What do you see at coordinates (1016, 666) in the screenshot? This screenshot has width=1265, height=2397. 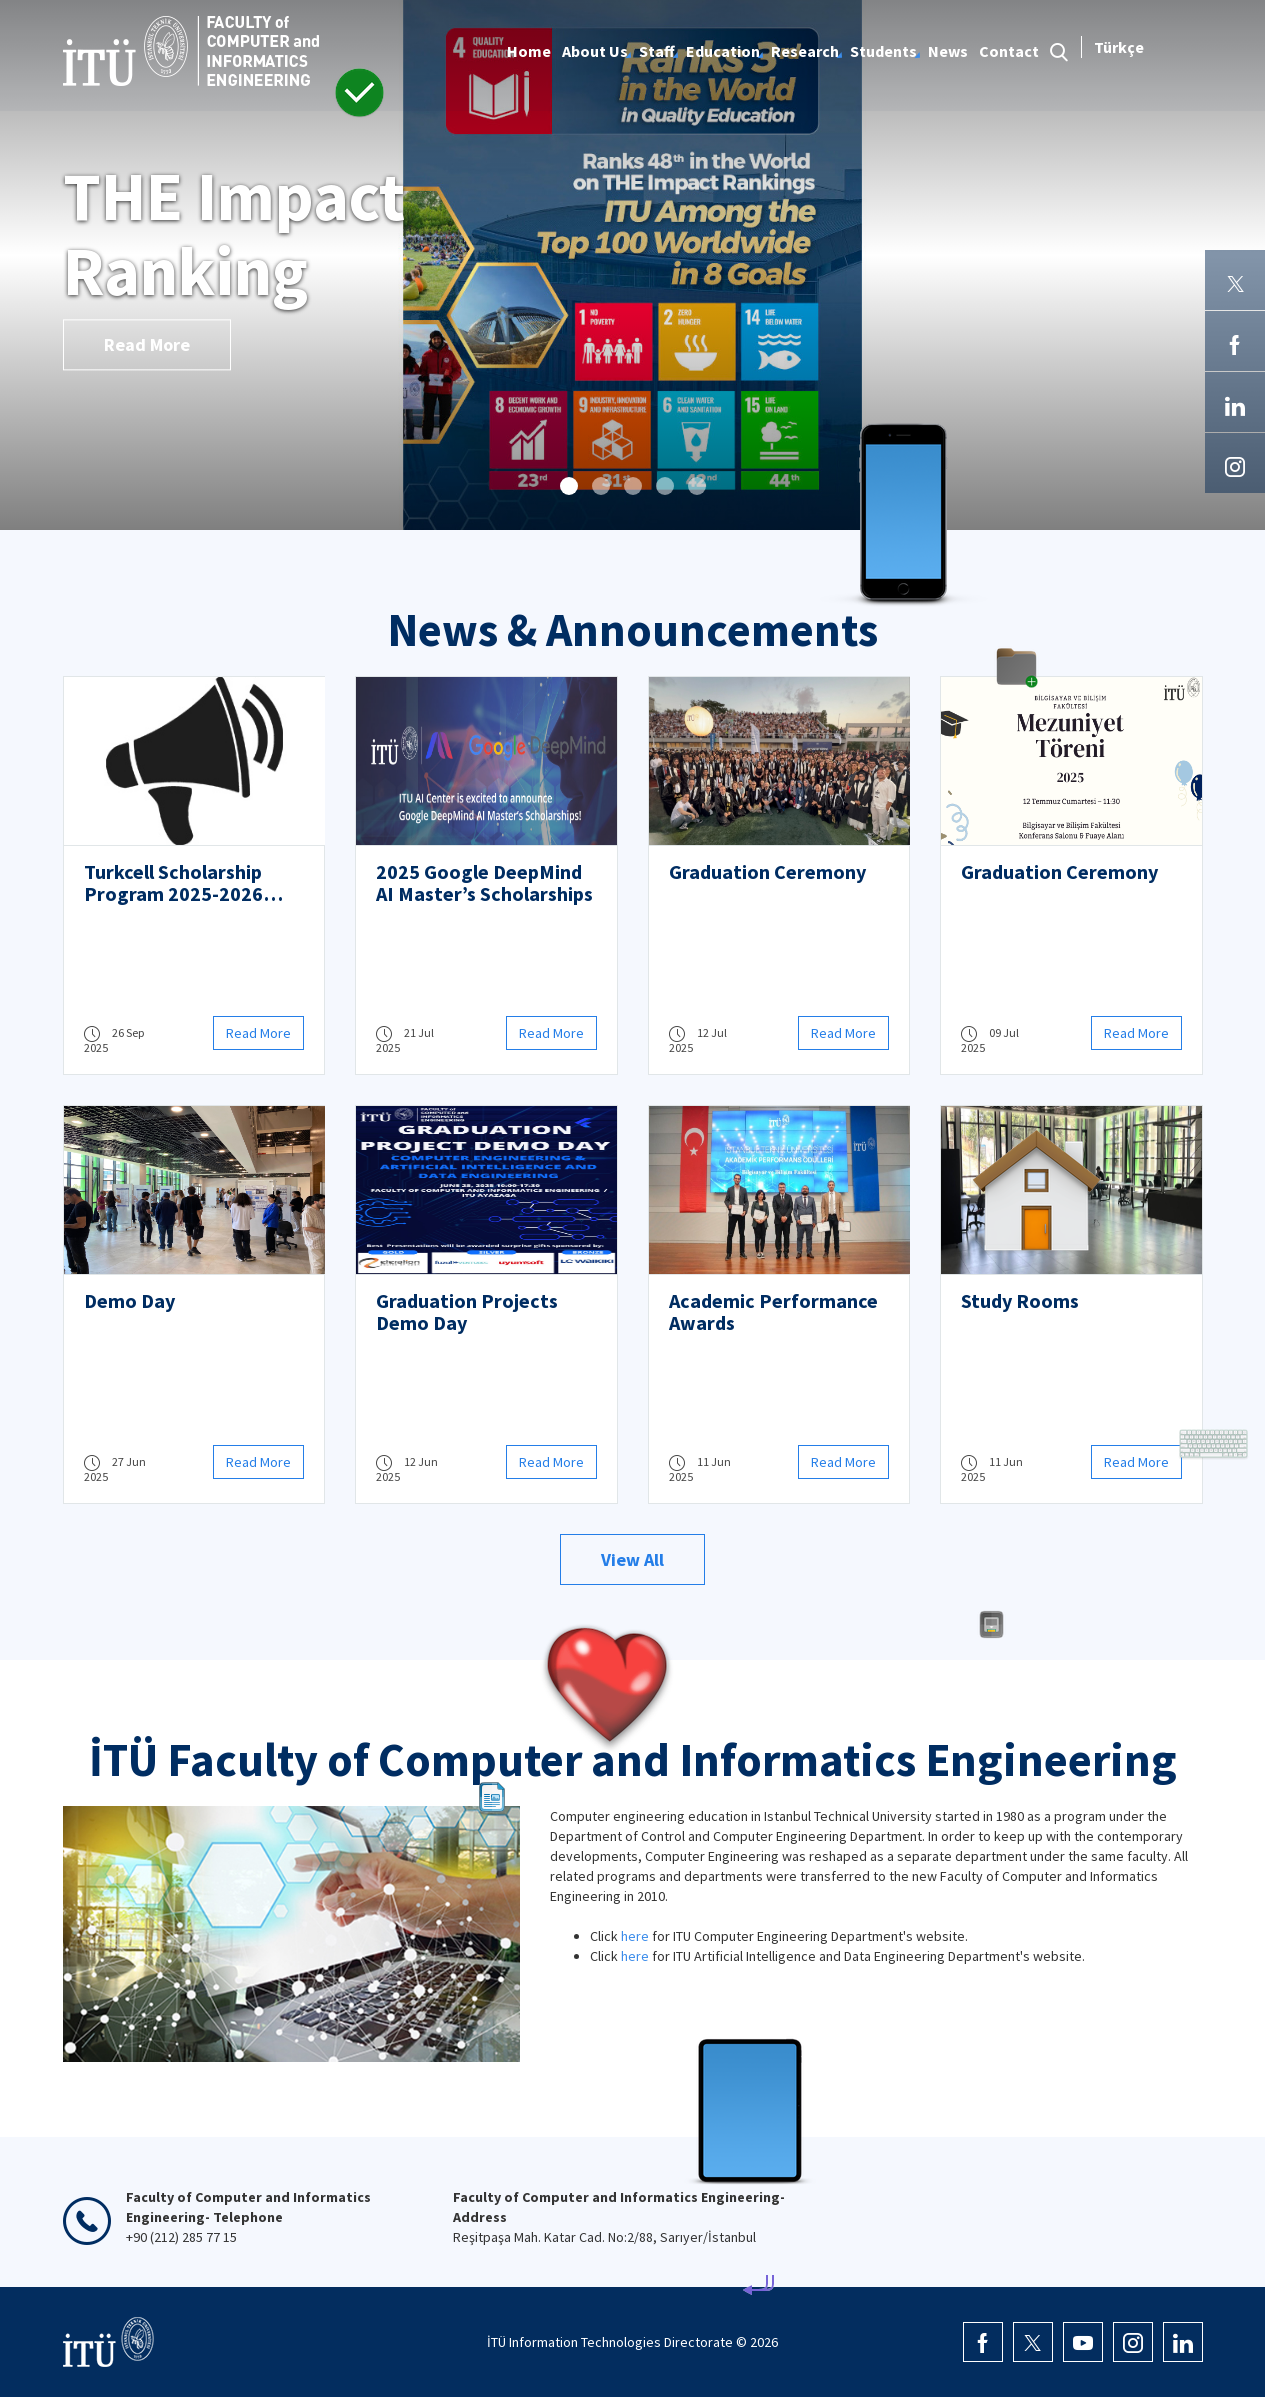 I see `create a new folder` at bounding box center [1016, 666].